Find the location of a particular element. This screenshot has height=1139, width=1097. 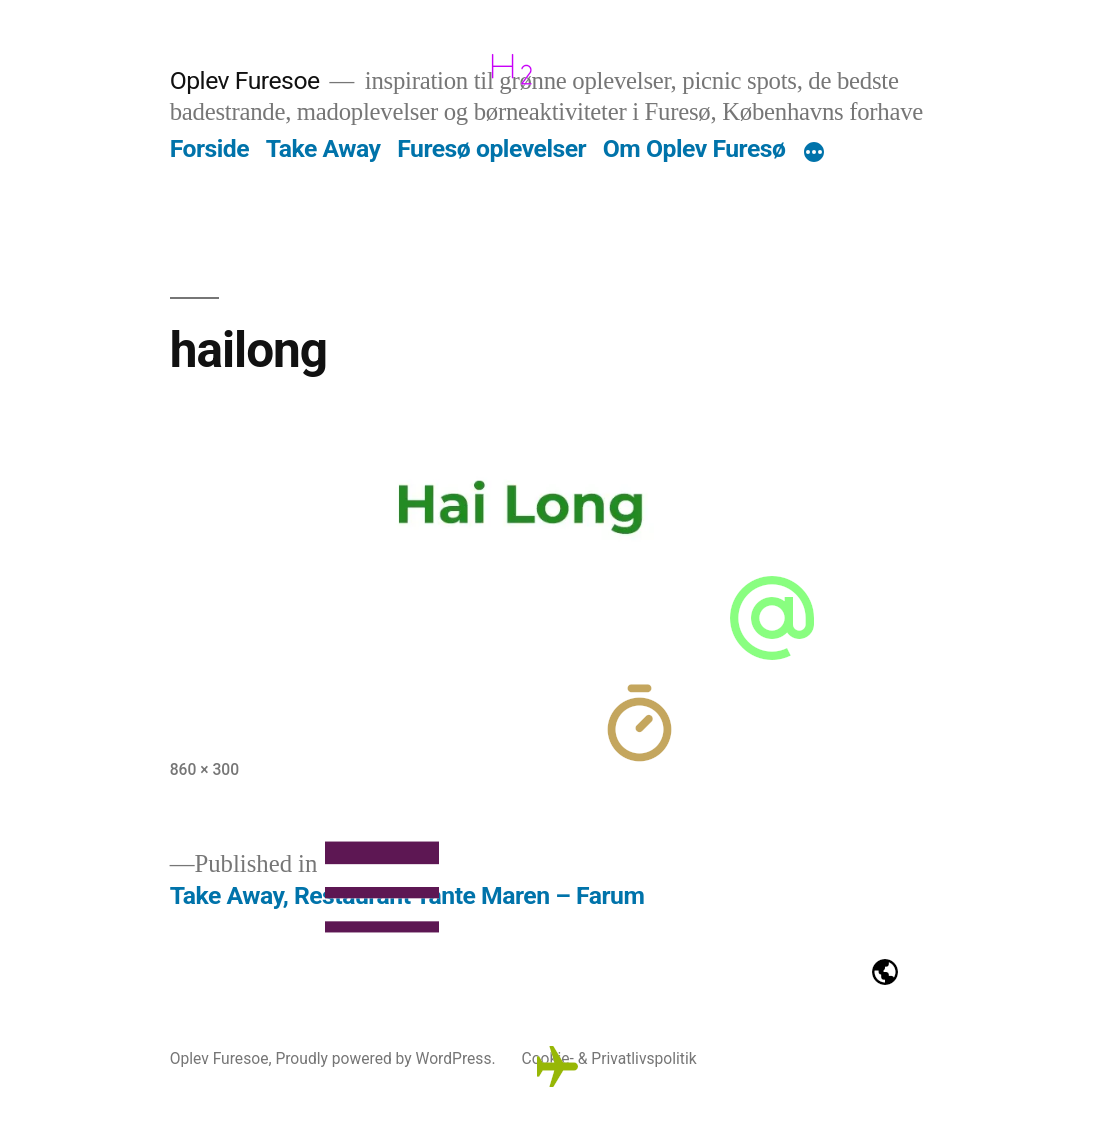

set or view a countdown timer is located at coordinates (639, 725).